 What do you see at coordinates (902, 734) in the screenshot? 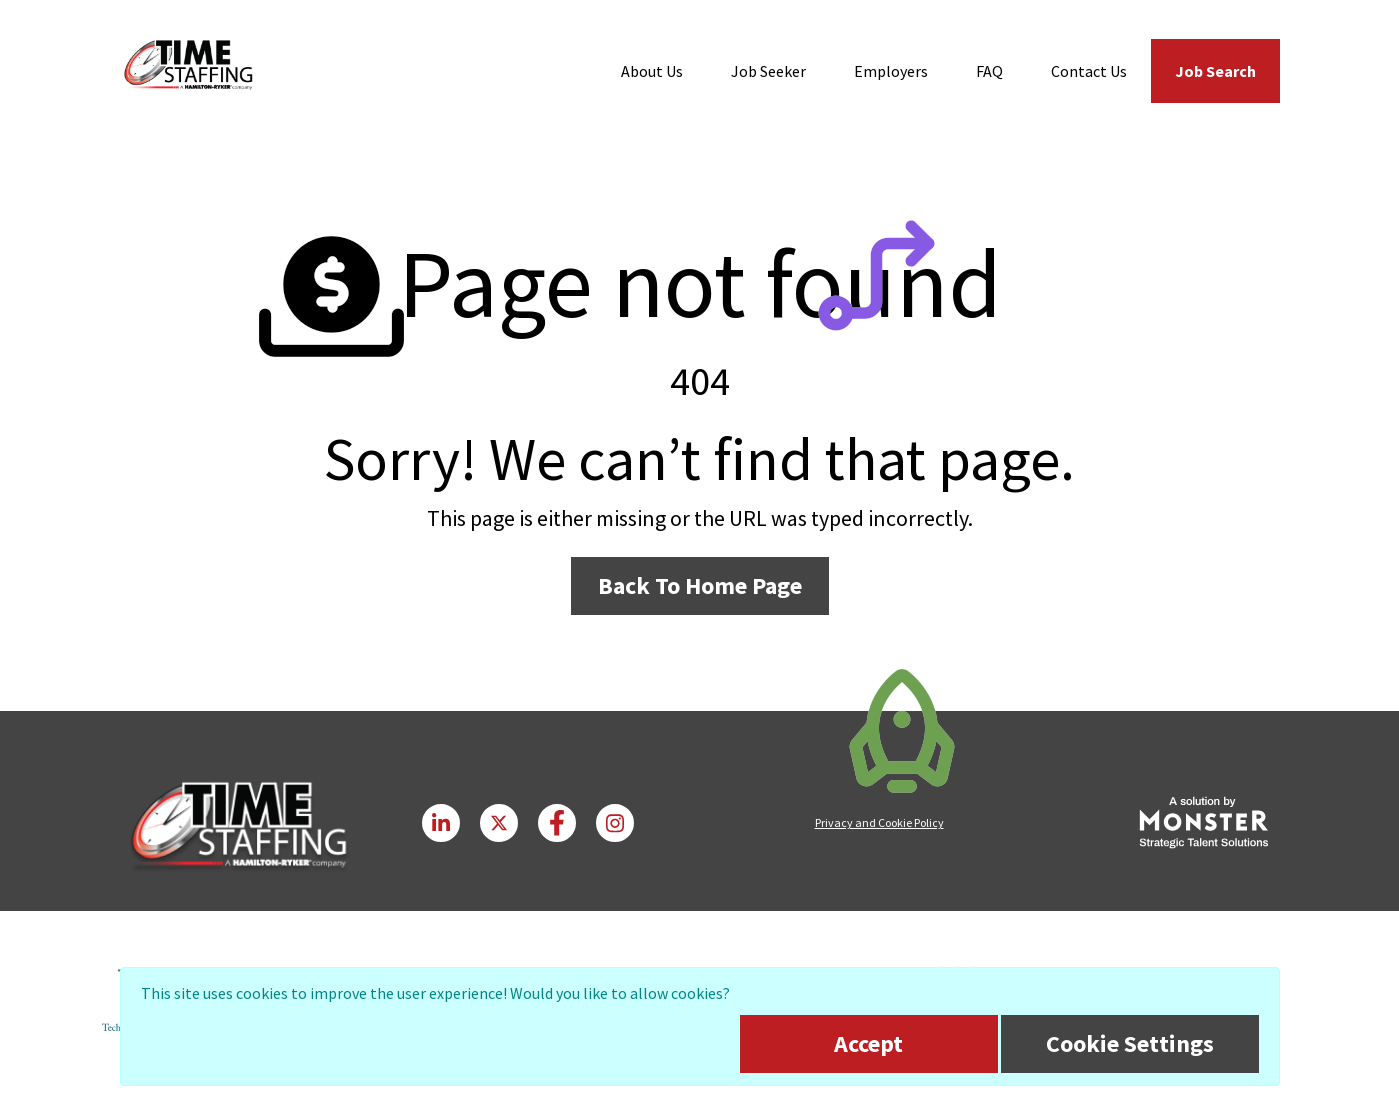
I see `launch or deploy an application` at bounding box center [902, 734].